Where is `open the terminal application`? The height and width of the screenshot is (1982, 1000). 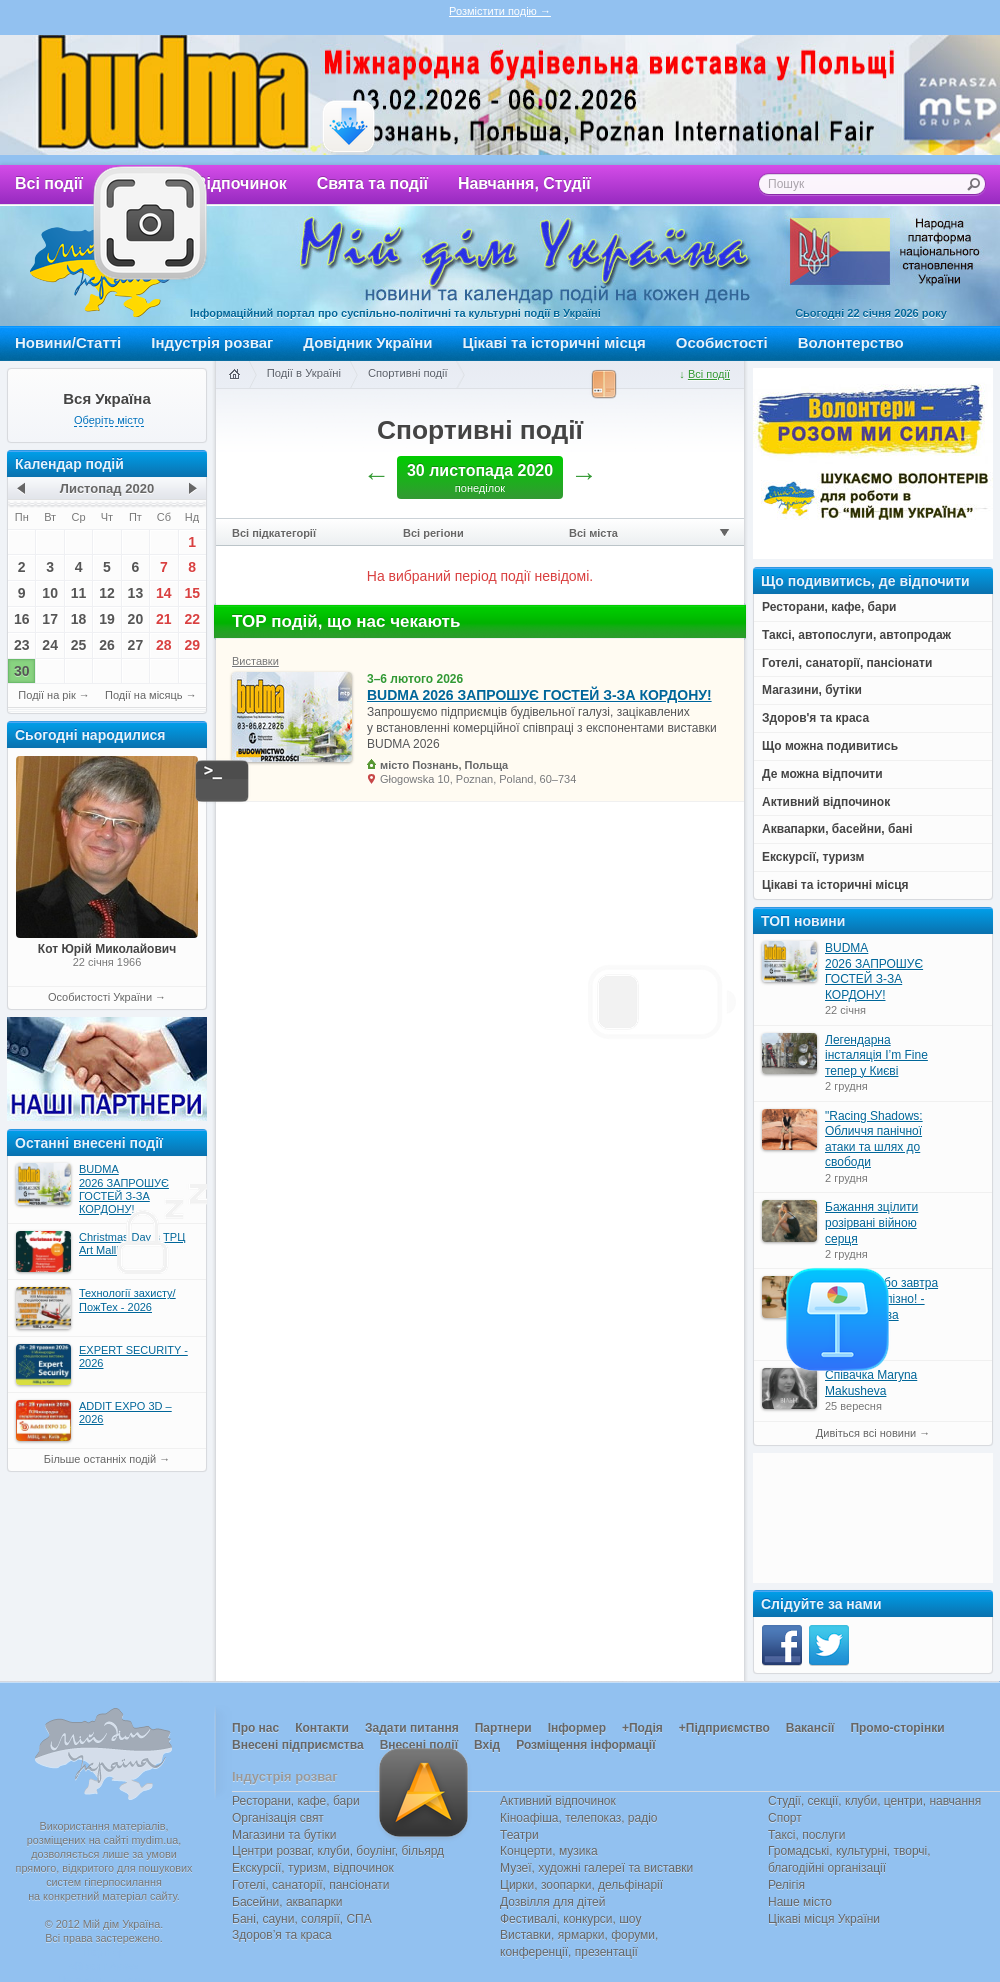
open the terminal application is located at coordinates (222, 781).